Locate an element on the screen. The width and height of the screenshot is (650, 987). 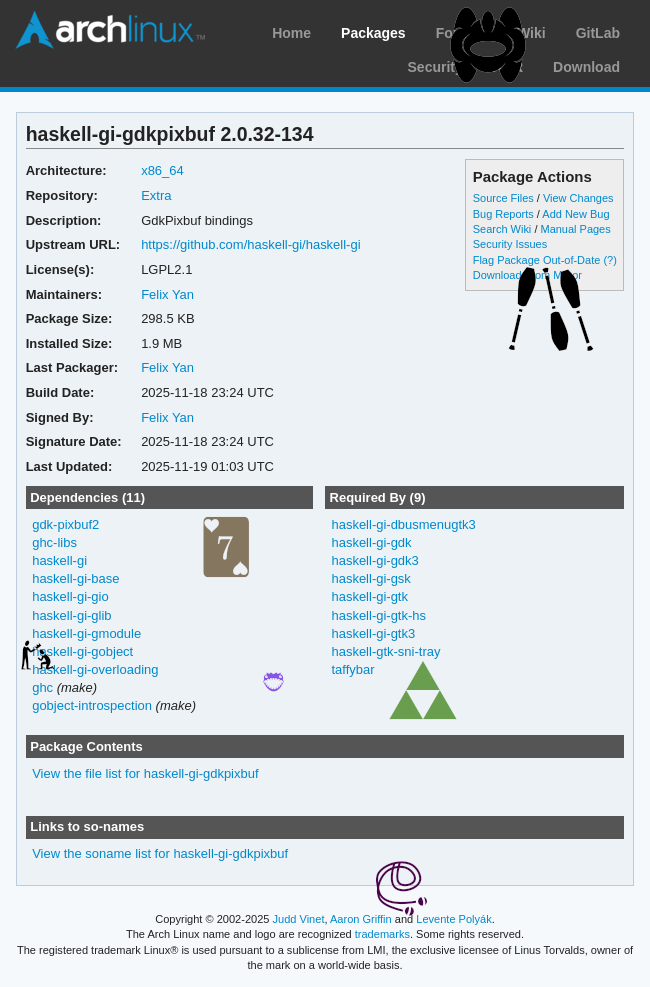
decorative mask or carnival costume icon is located at coordinates (488, 45).